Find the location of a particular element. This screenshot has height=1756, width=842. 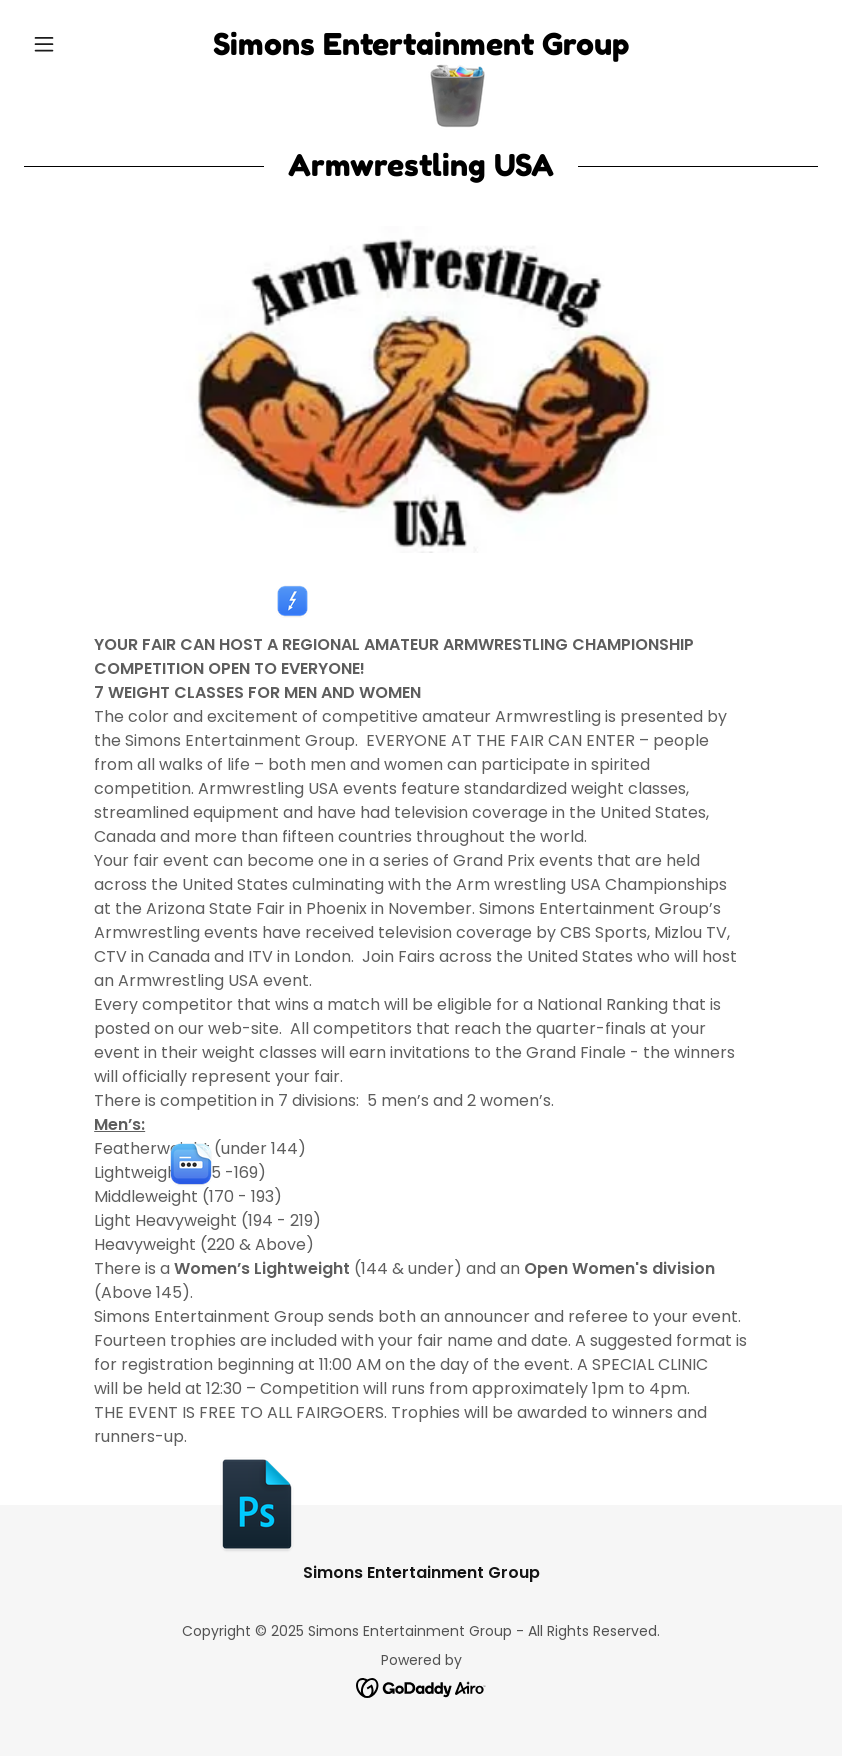

access thunderbolt port settings is located at coordinates (292, 601).